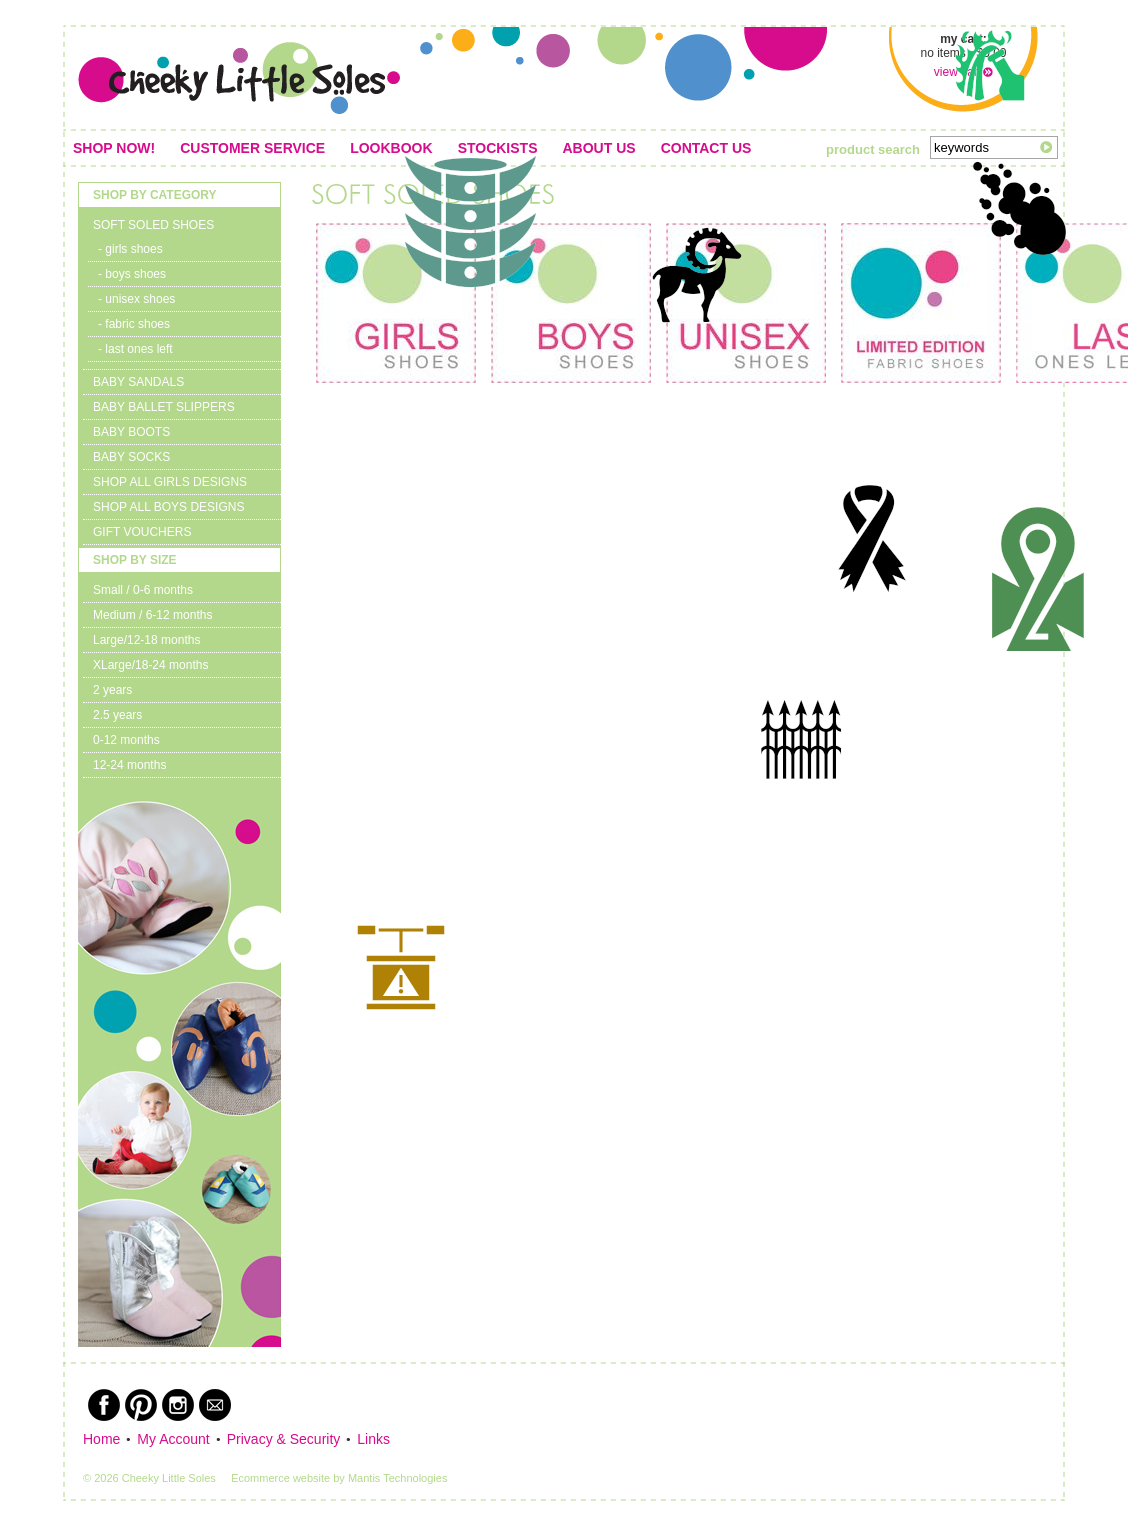  Describe the element at coordinates (1037, 578) in the screenshot. I see `religious or faith-based game element` at that location.